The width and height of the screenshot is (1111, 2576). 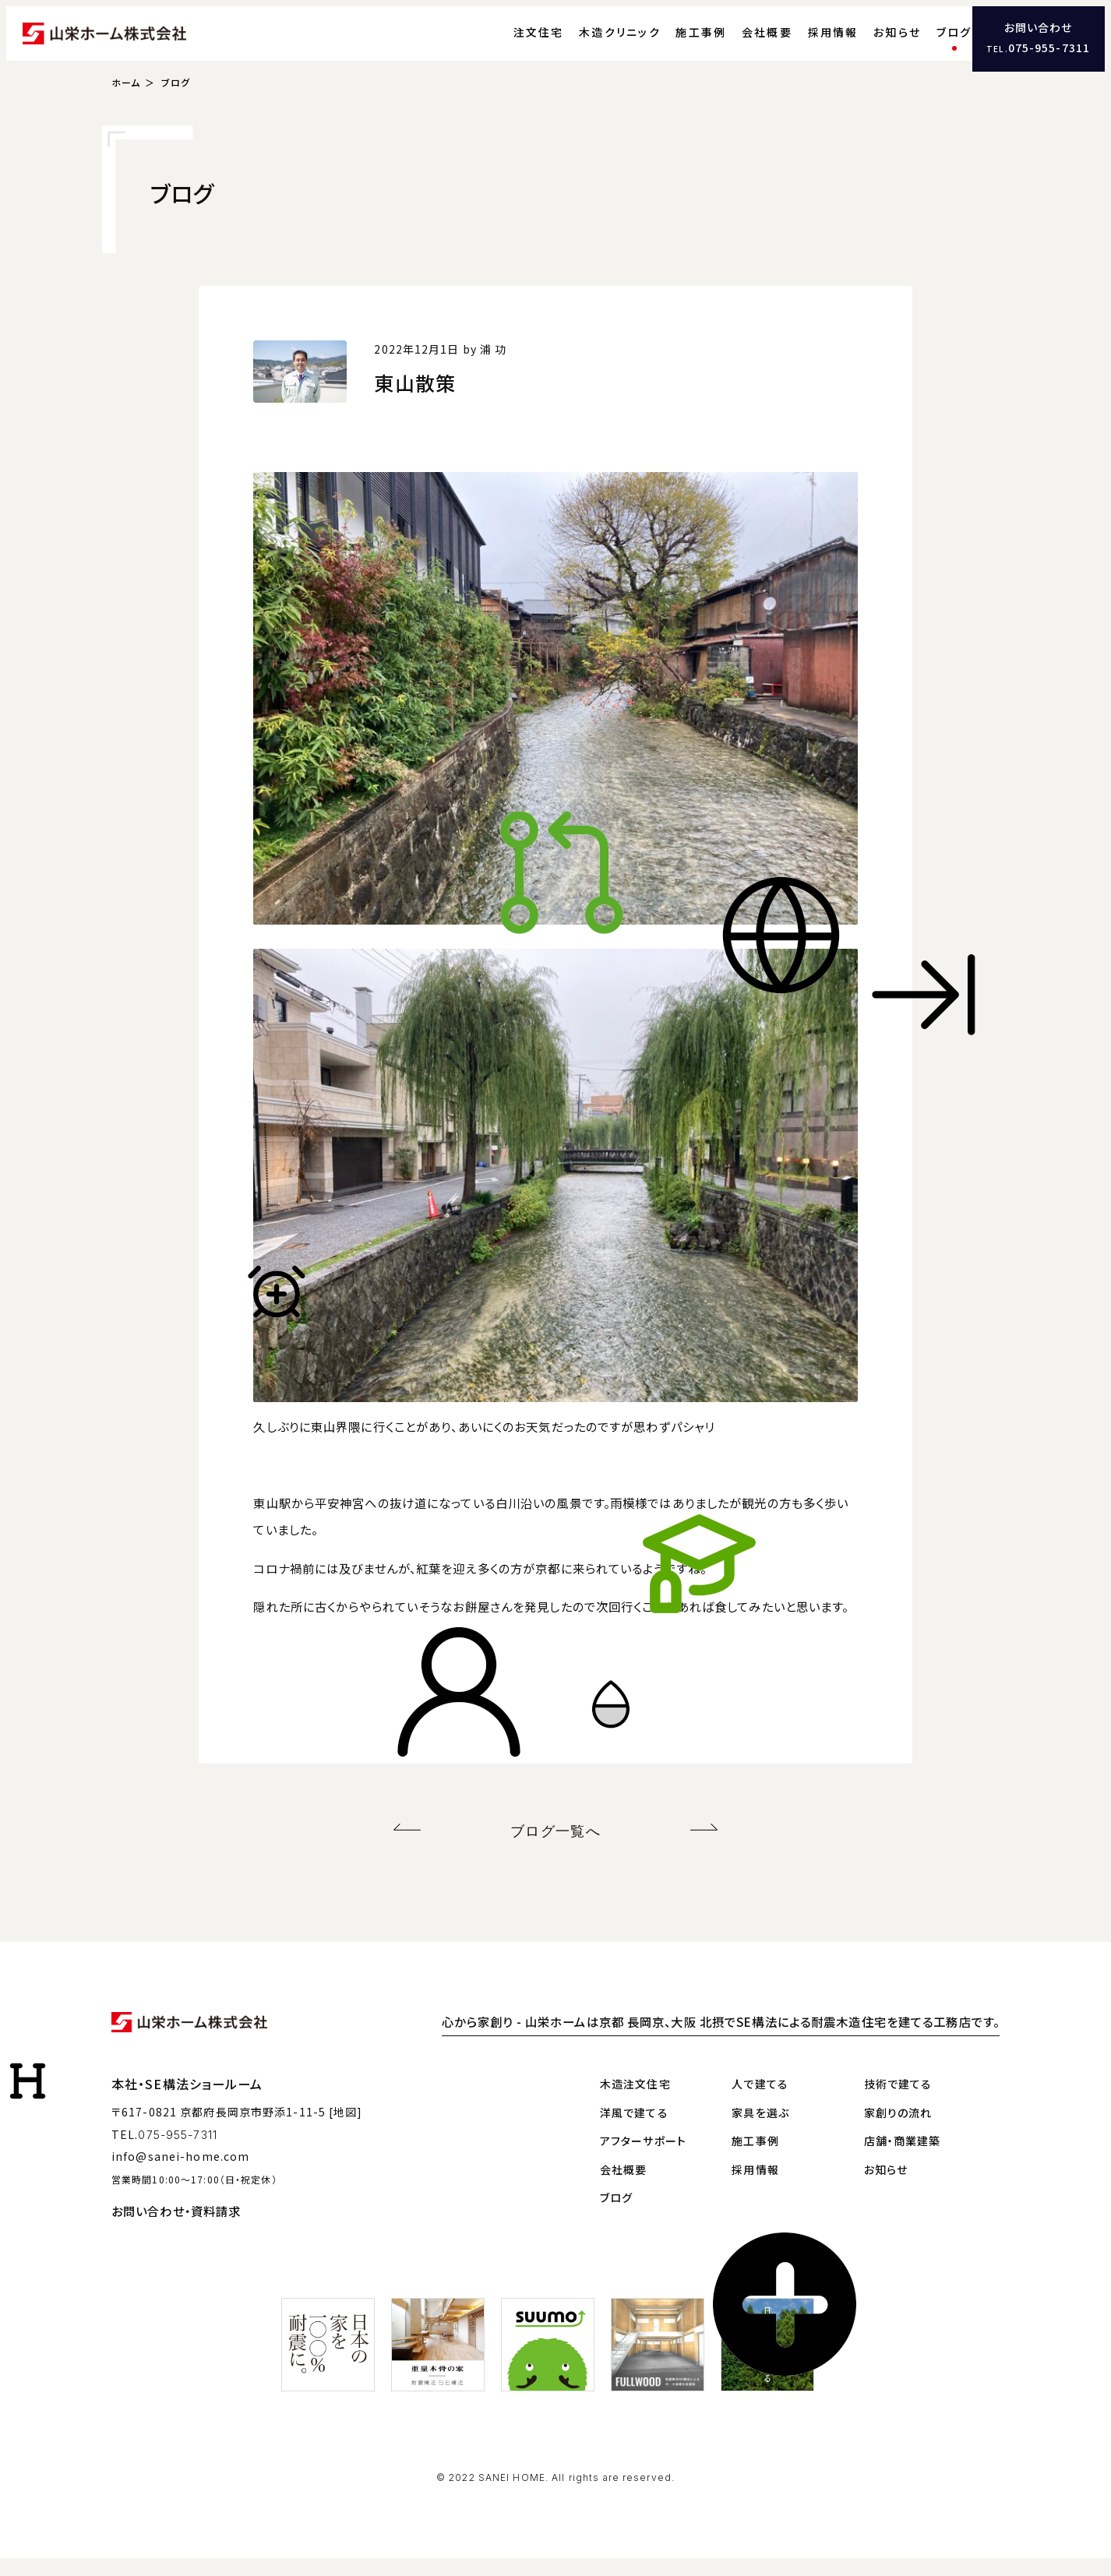 I want to click on create a new pull request, so click(x=562, y=872).